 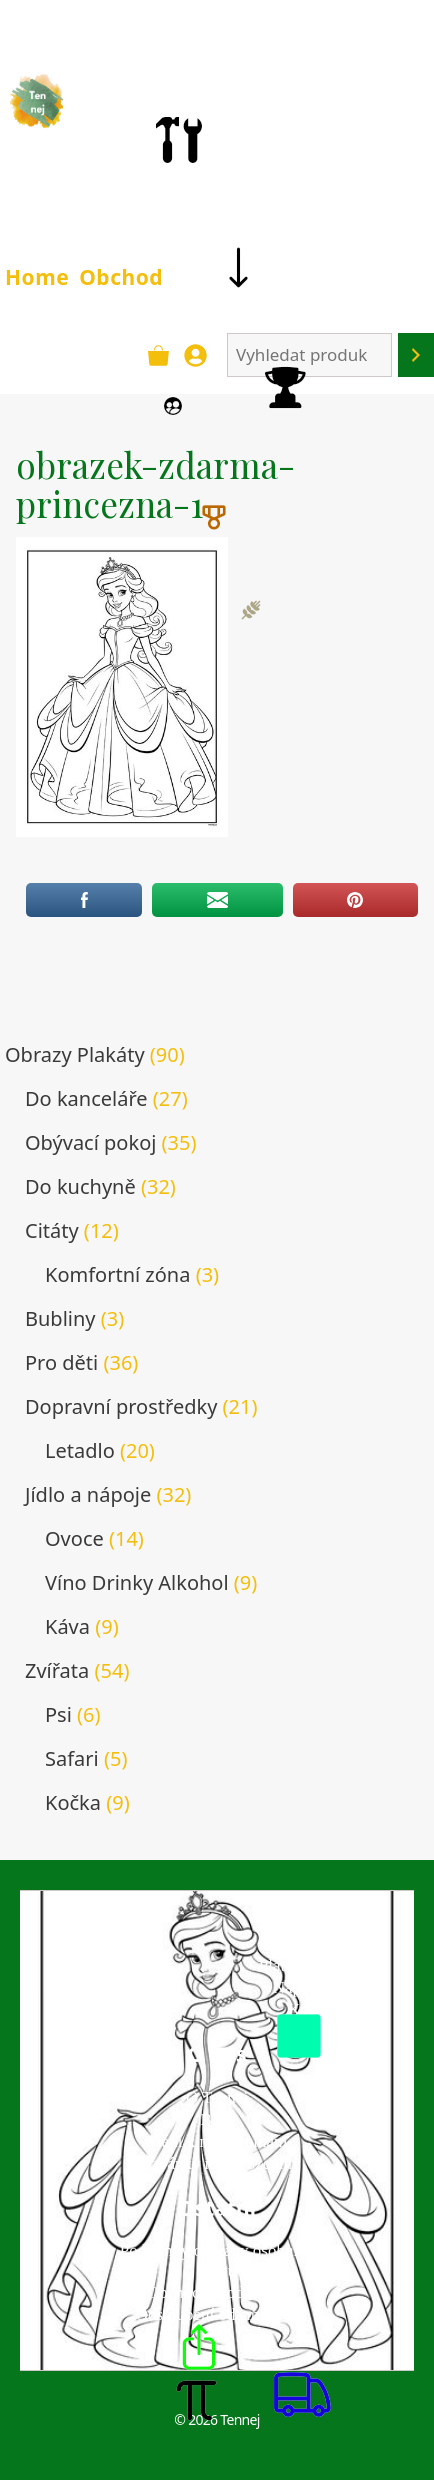 I want to click on share content to another app or service, so click(x=199, y=2347).